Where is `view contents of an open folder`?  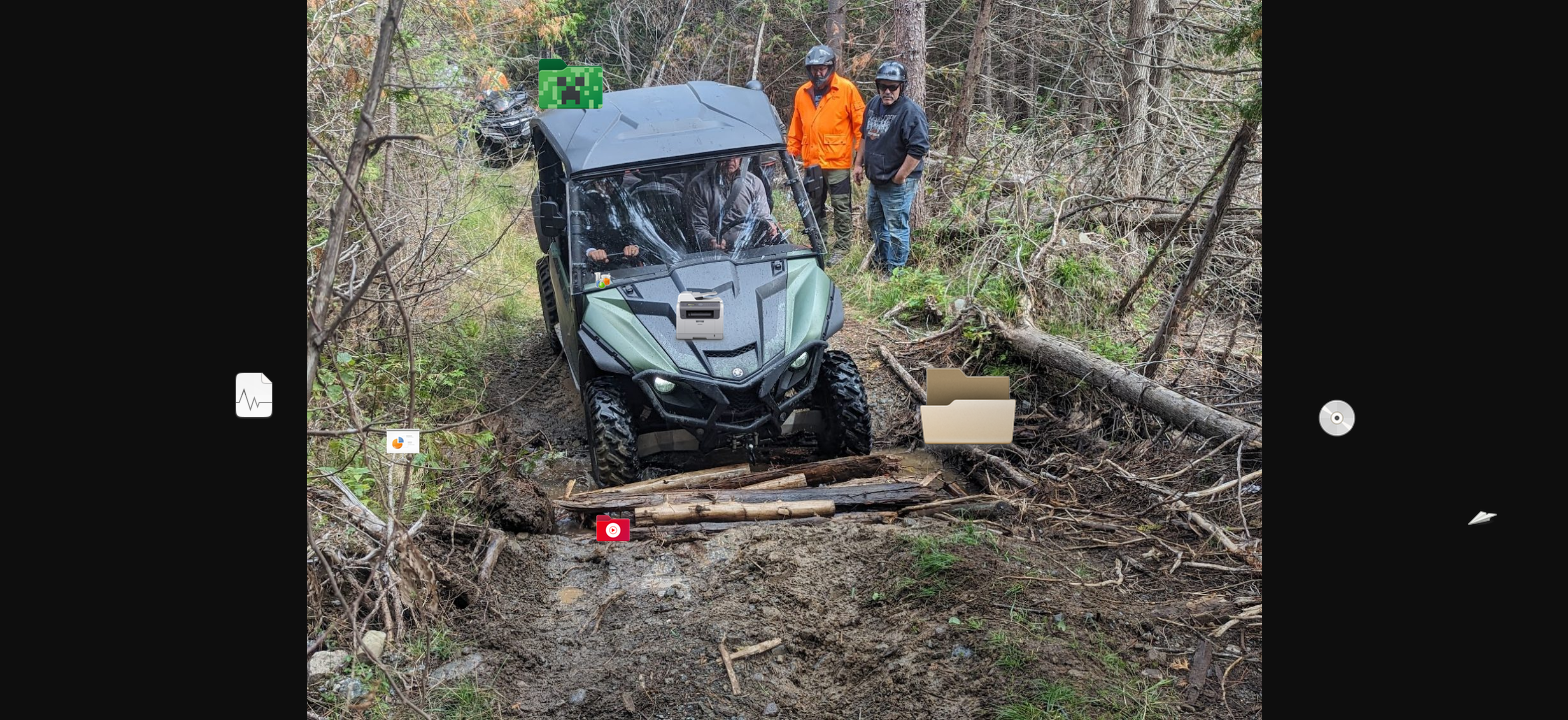 view contents of an open folder is located at coordinates (968, 411).